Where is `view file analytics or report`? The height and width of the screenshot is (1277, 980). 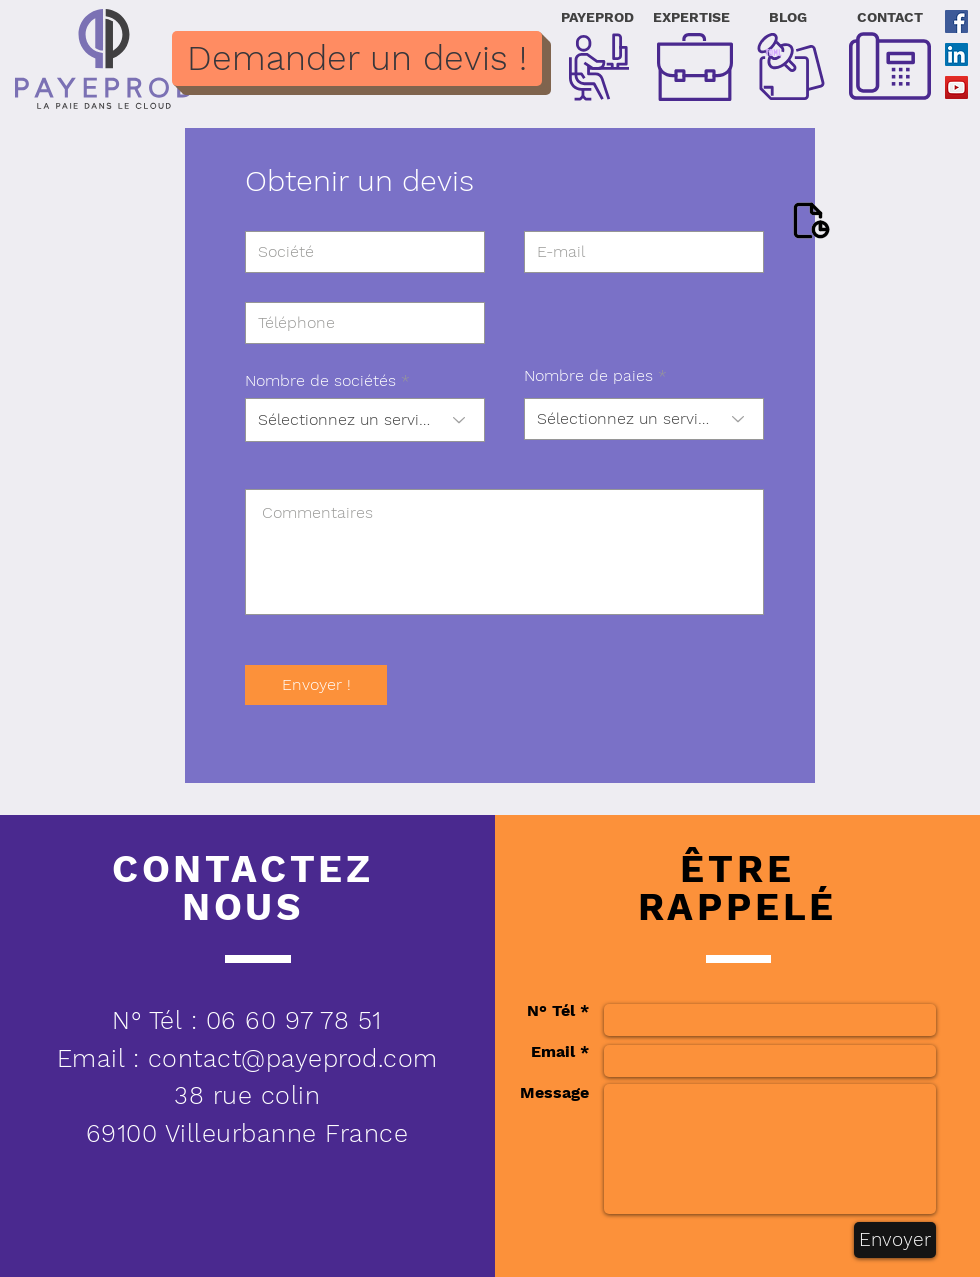 view file analytics or report is located at coordinates (811, 220).